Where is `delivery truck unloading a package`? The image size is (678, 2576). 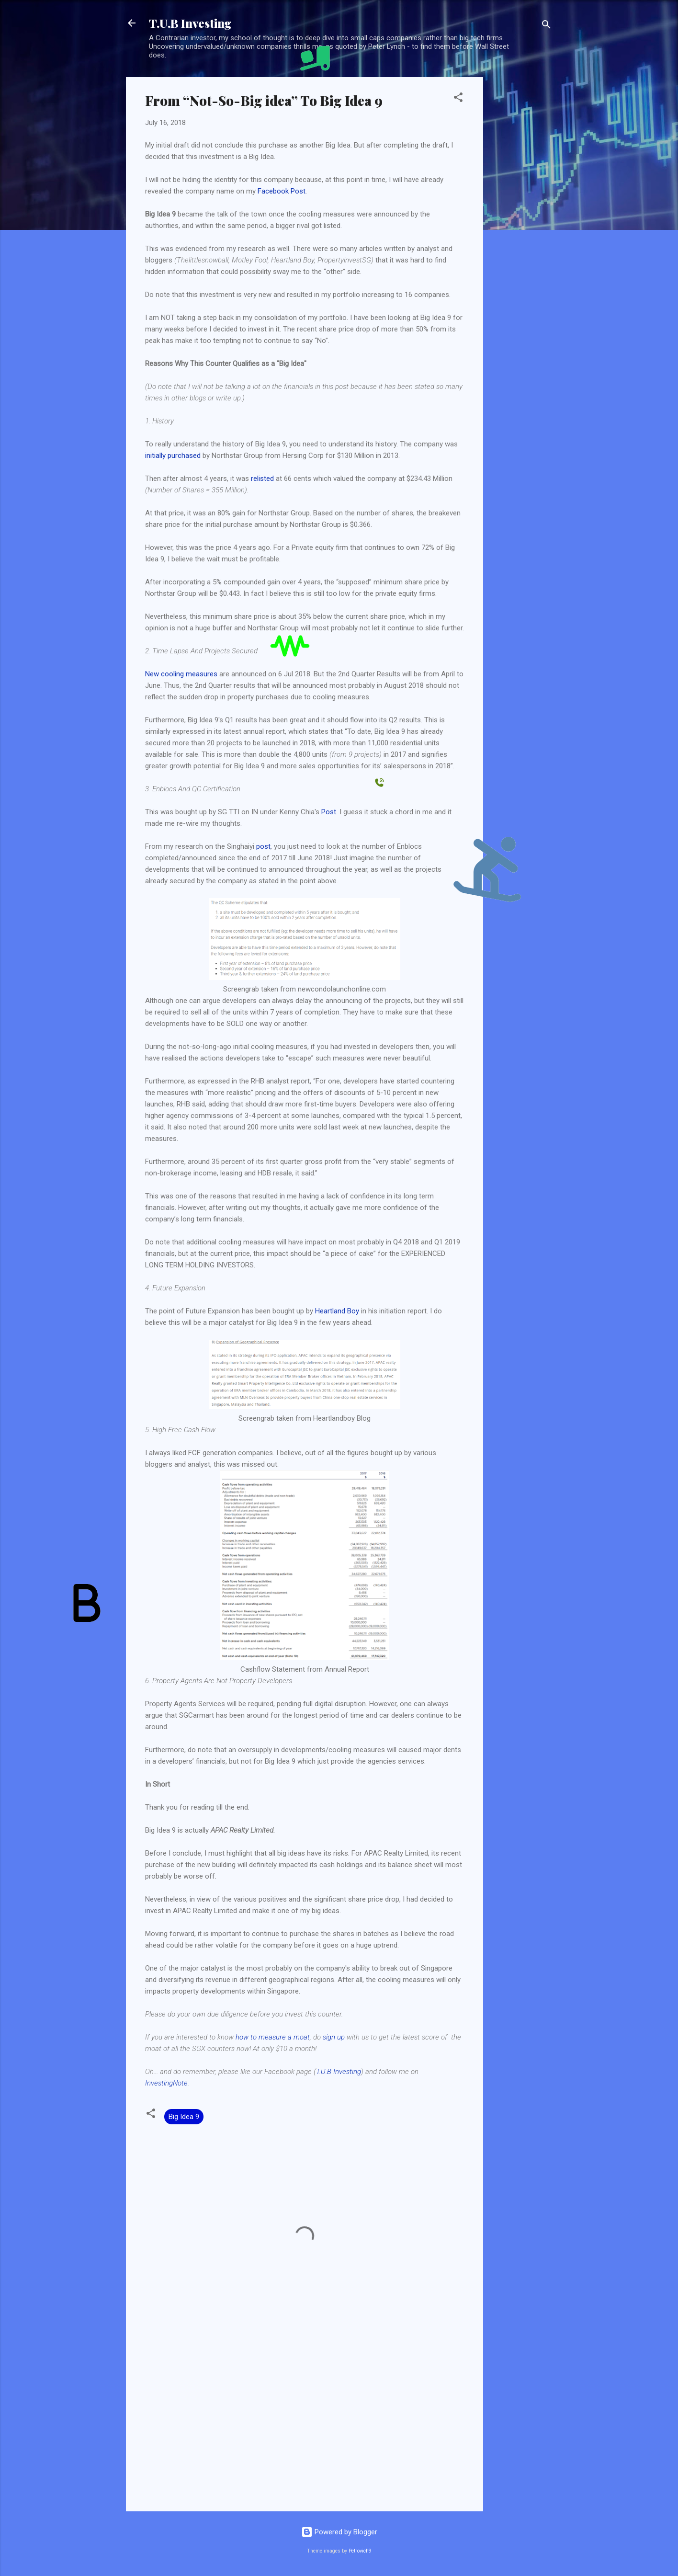 delivery truck unloading a package is located at coordinates (315, 57).